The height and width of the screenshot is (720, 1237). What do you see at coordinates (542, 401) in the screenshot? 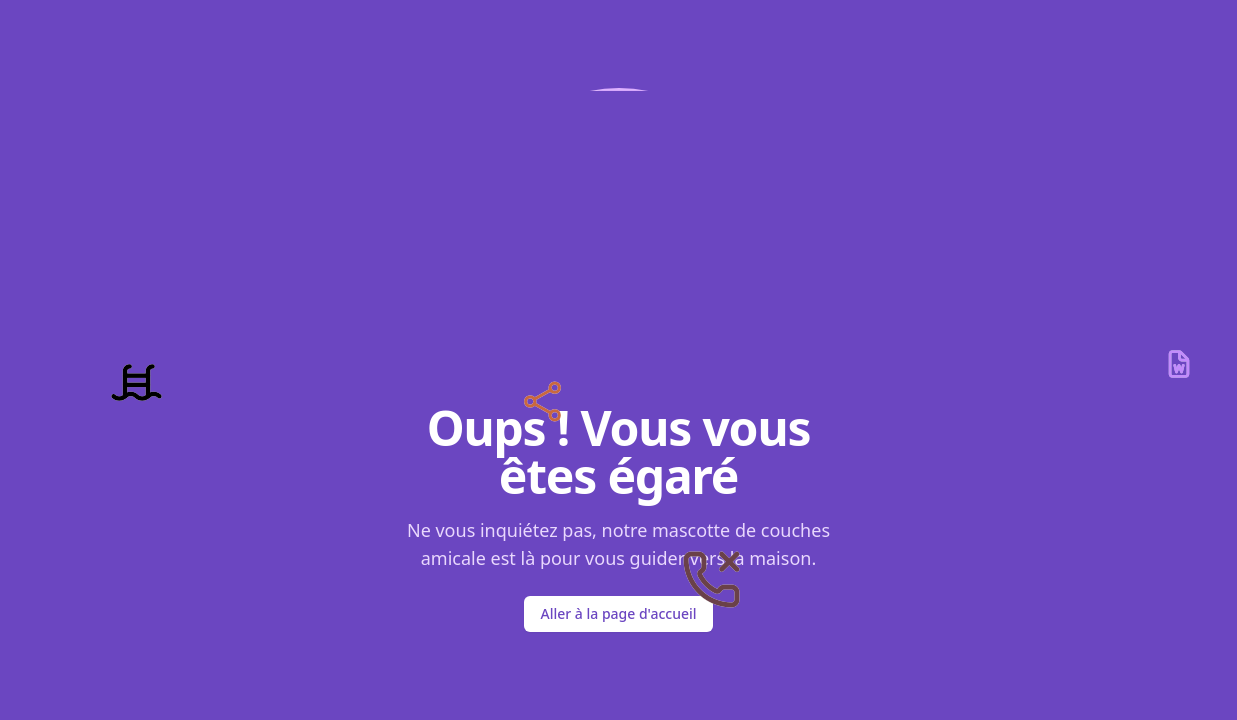
I see `share content to social media` at bounding box center [542, 401].